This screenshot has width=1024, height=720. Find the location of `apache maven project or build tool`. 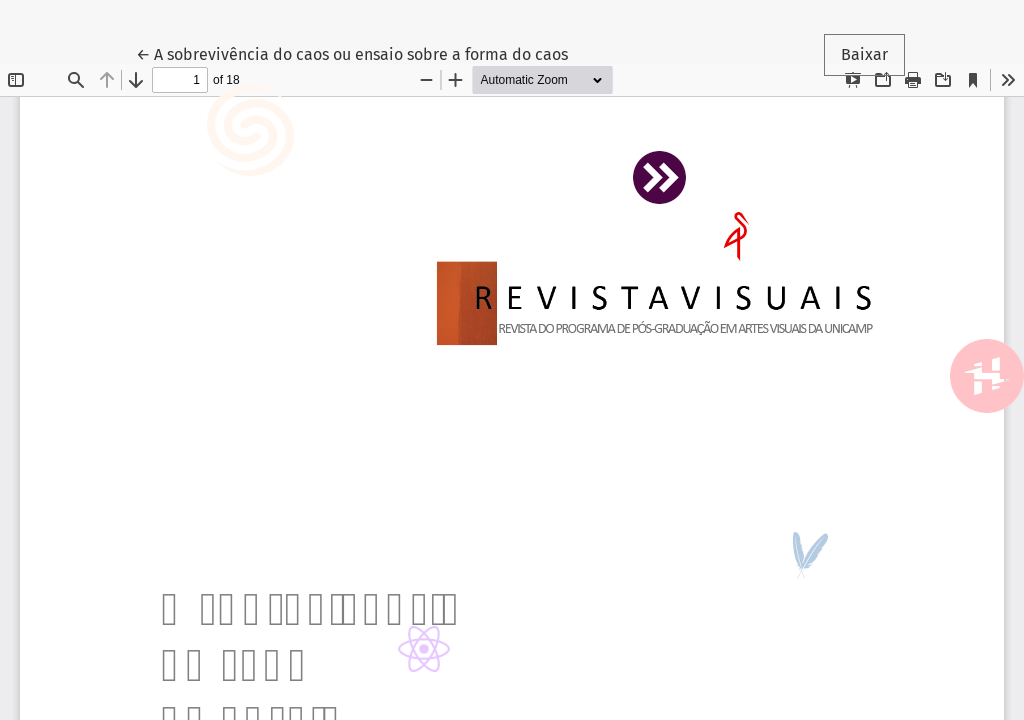

apache maven project or build tool is located at coordinates (810, 555).